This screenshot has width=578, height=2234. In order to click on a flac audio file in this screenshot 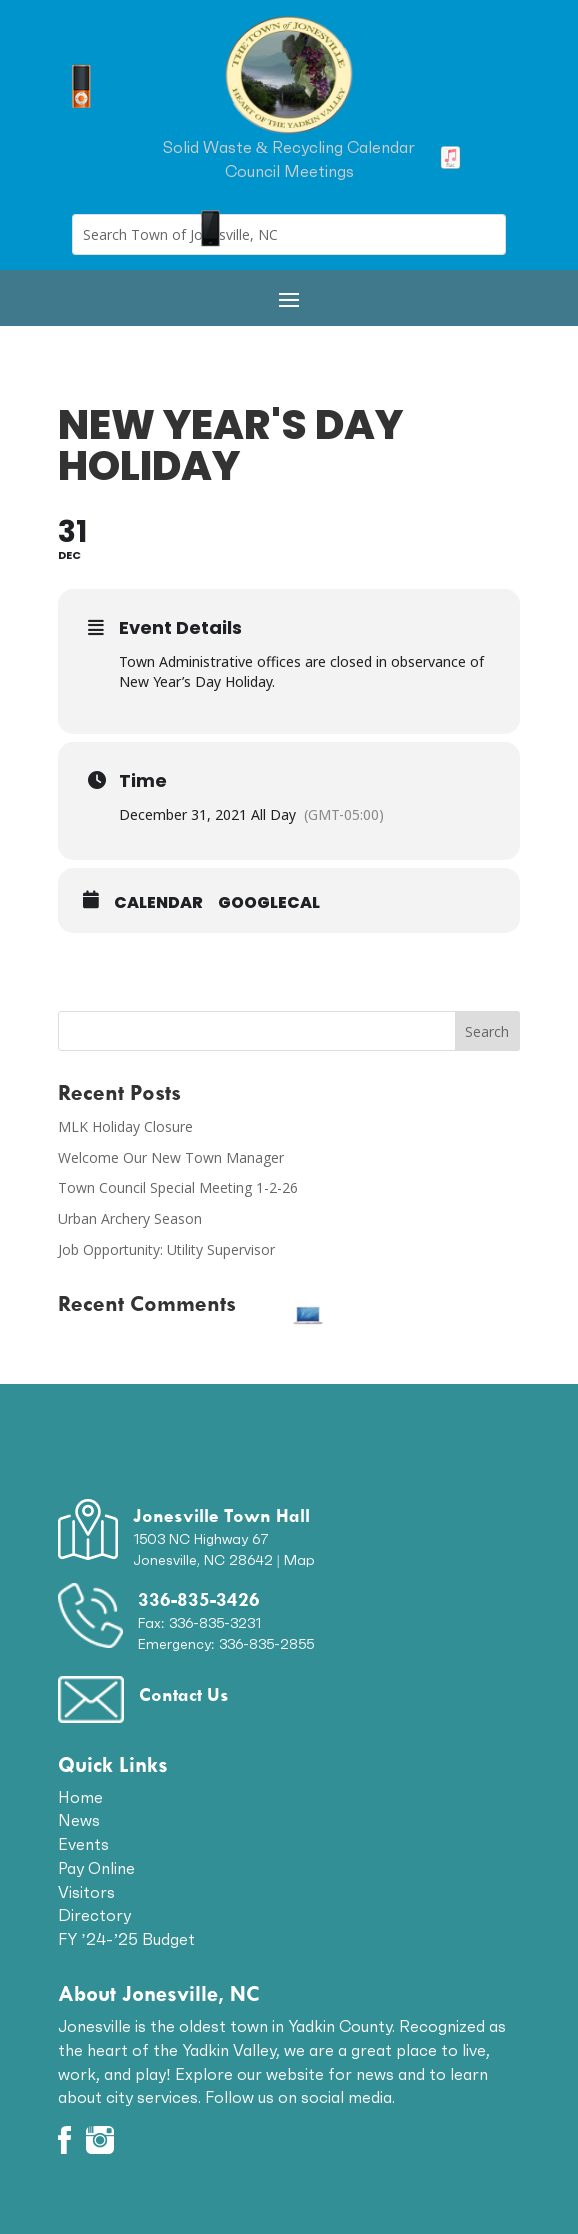, I will do `click(450, 157)`.